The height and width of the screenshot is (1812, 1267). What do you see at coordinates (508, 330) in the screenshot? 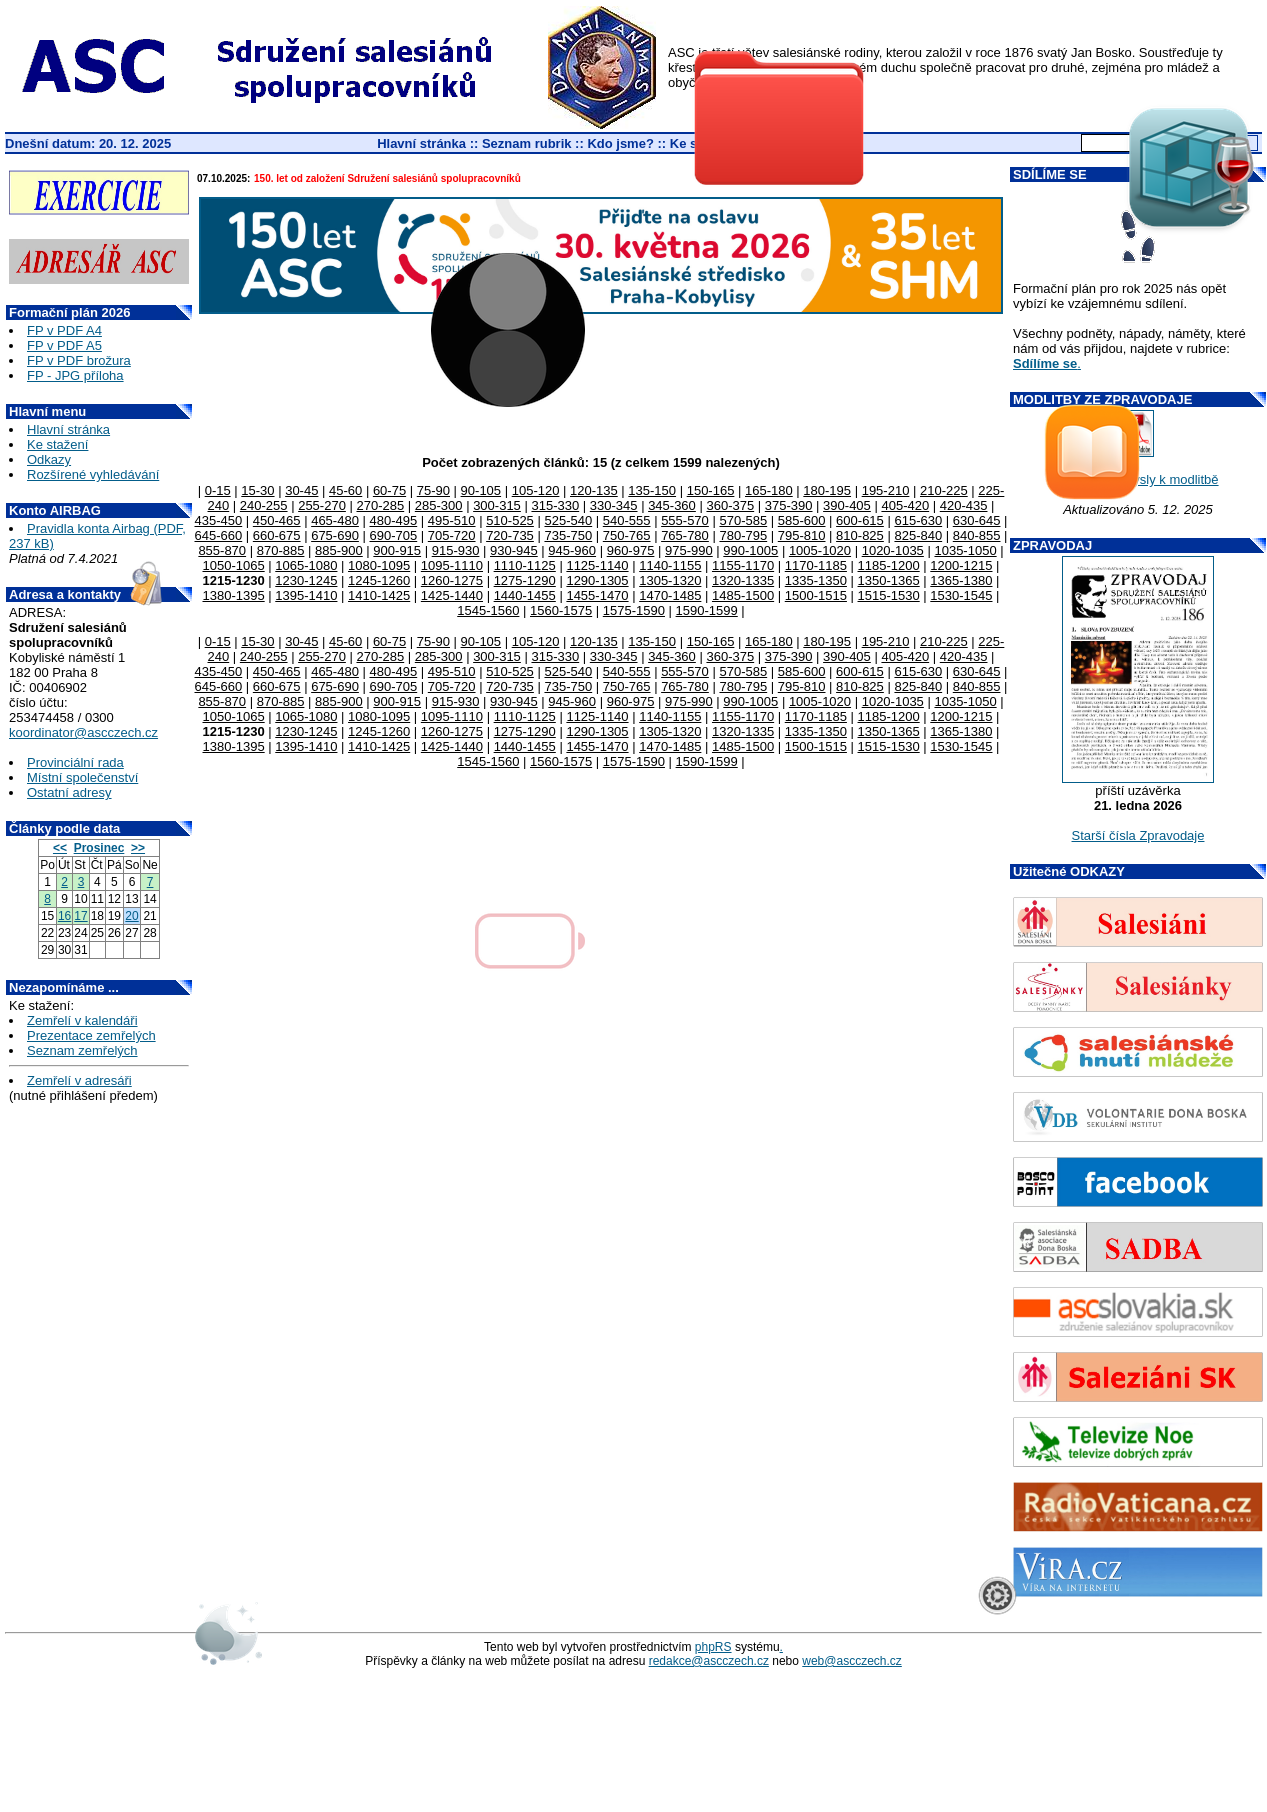
I see `open display calibration assistant` at bounding box center [508, 330].